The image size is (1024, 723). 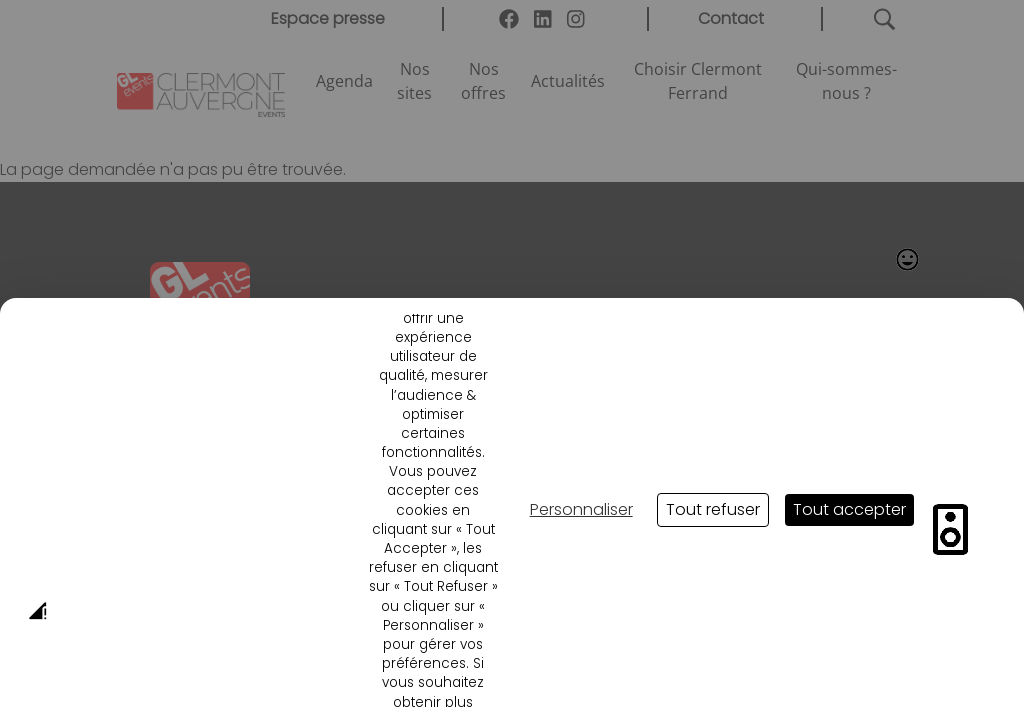 I want to click on adjust speaker or audio output settings, so click(x=950, y=529).